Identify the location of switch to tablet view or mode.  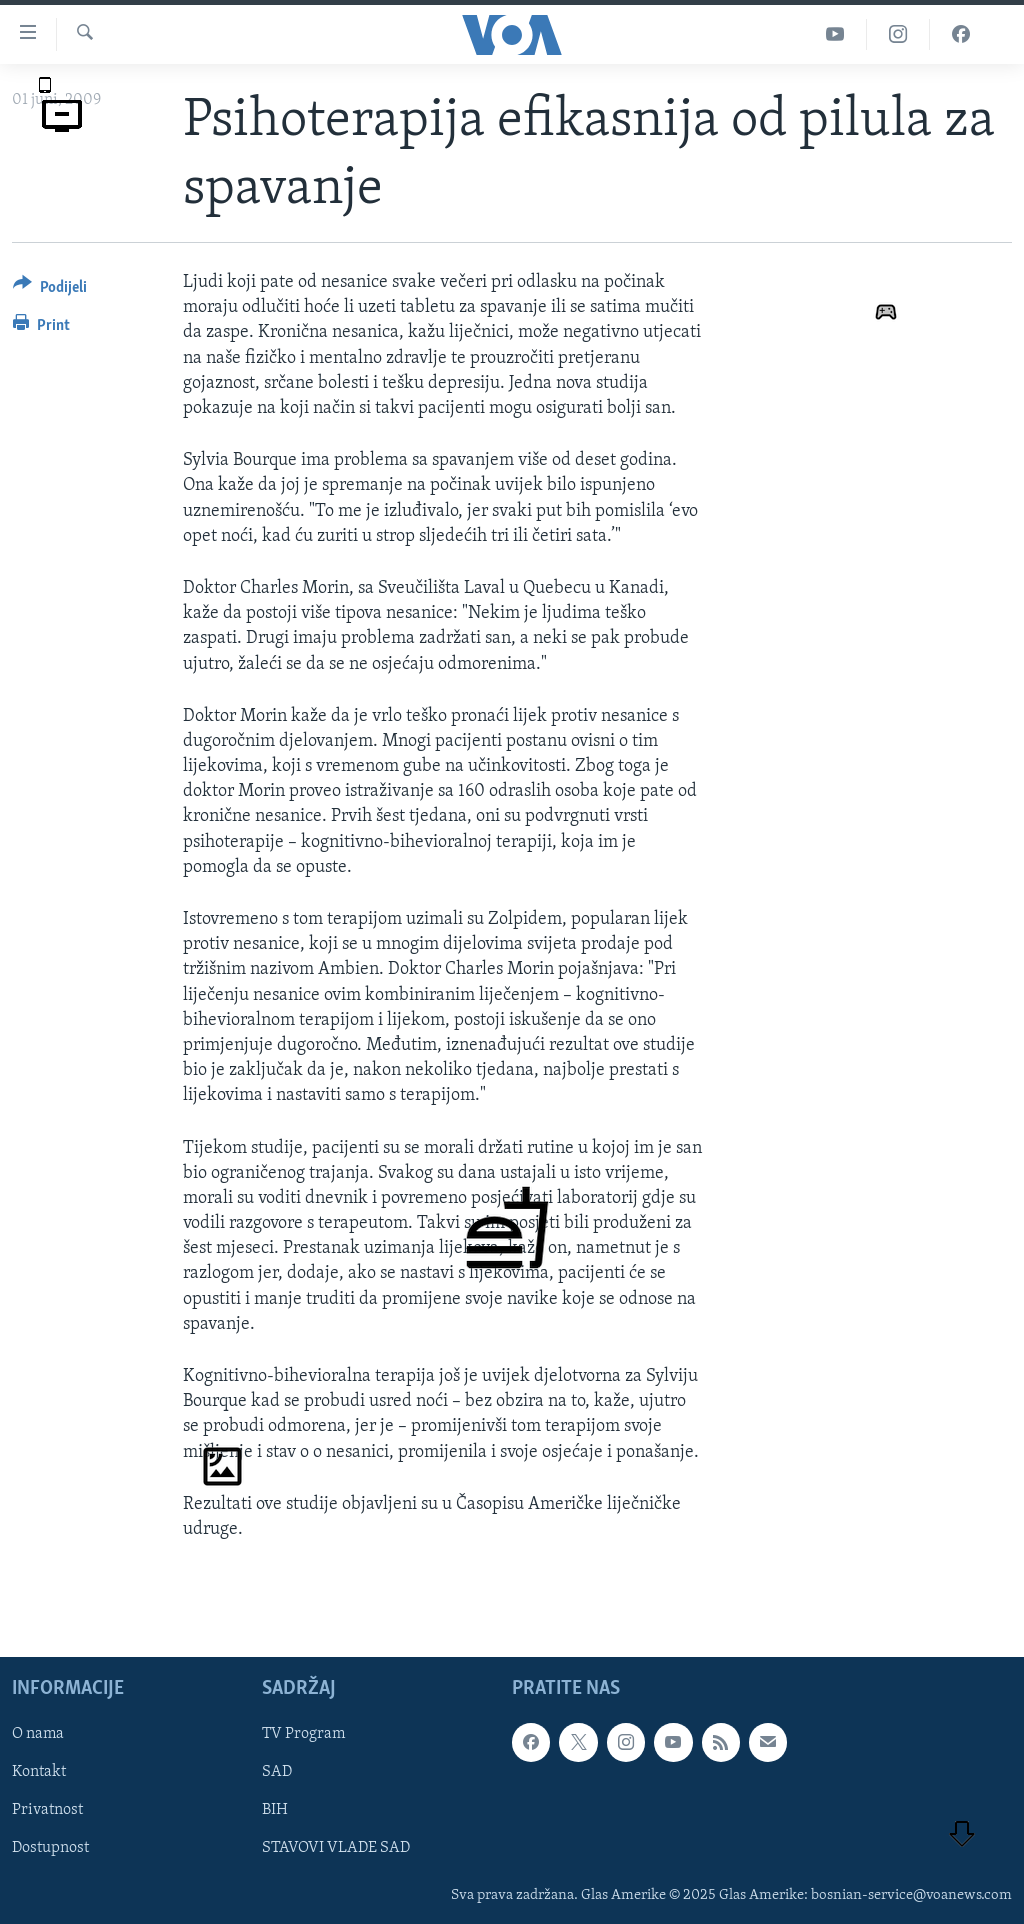
(45, 85).